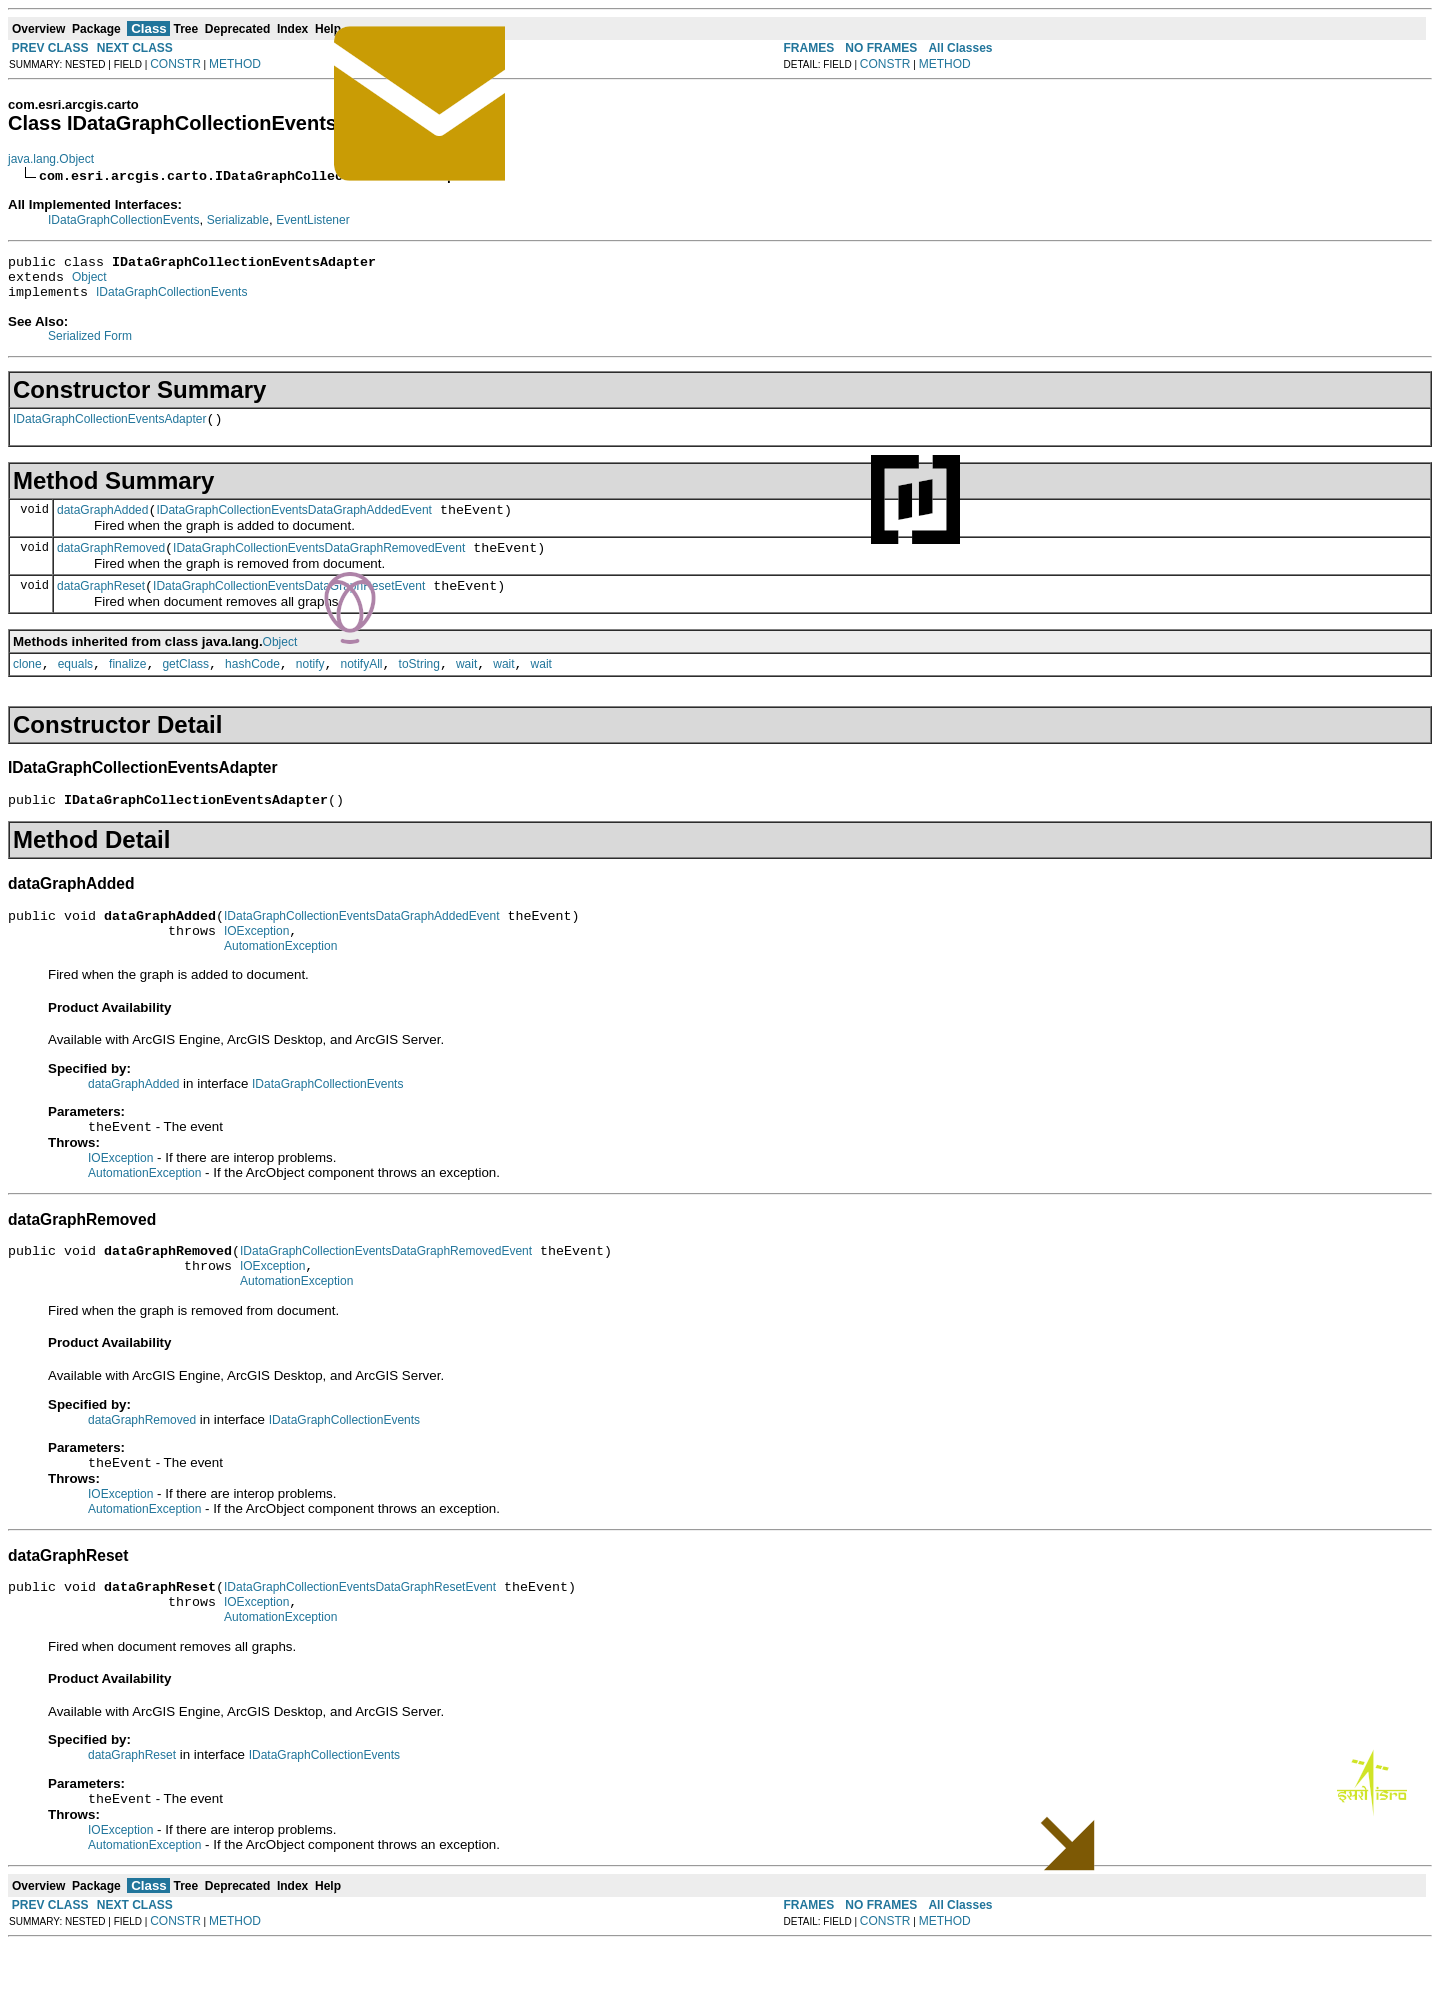 Image resolution: width=1440 pixels, height=2005 pixels. I want to click on link to ISRO (Indian Space Research Organisation) website, so click(1372, 1783).